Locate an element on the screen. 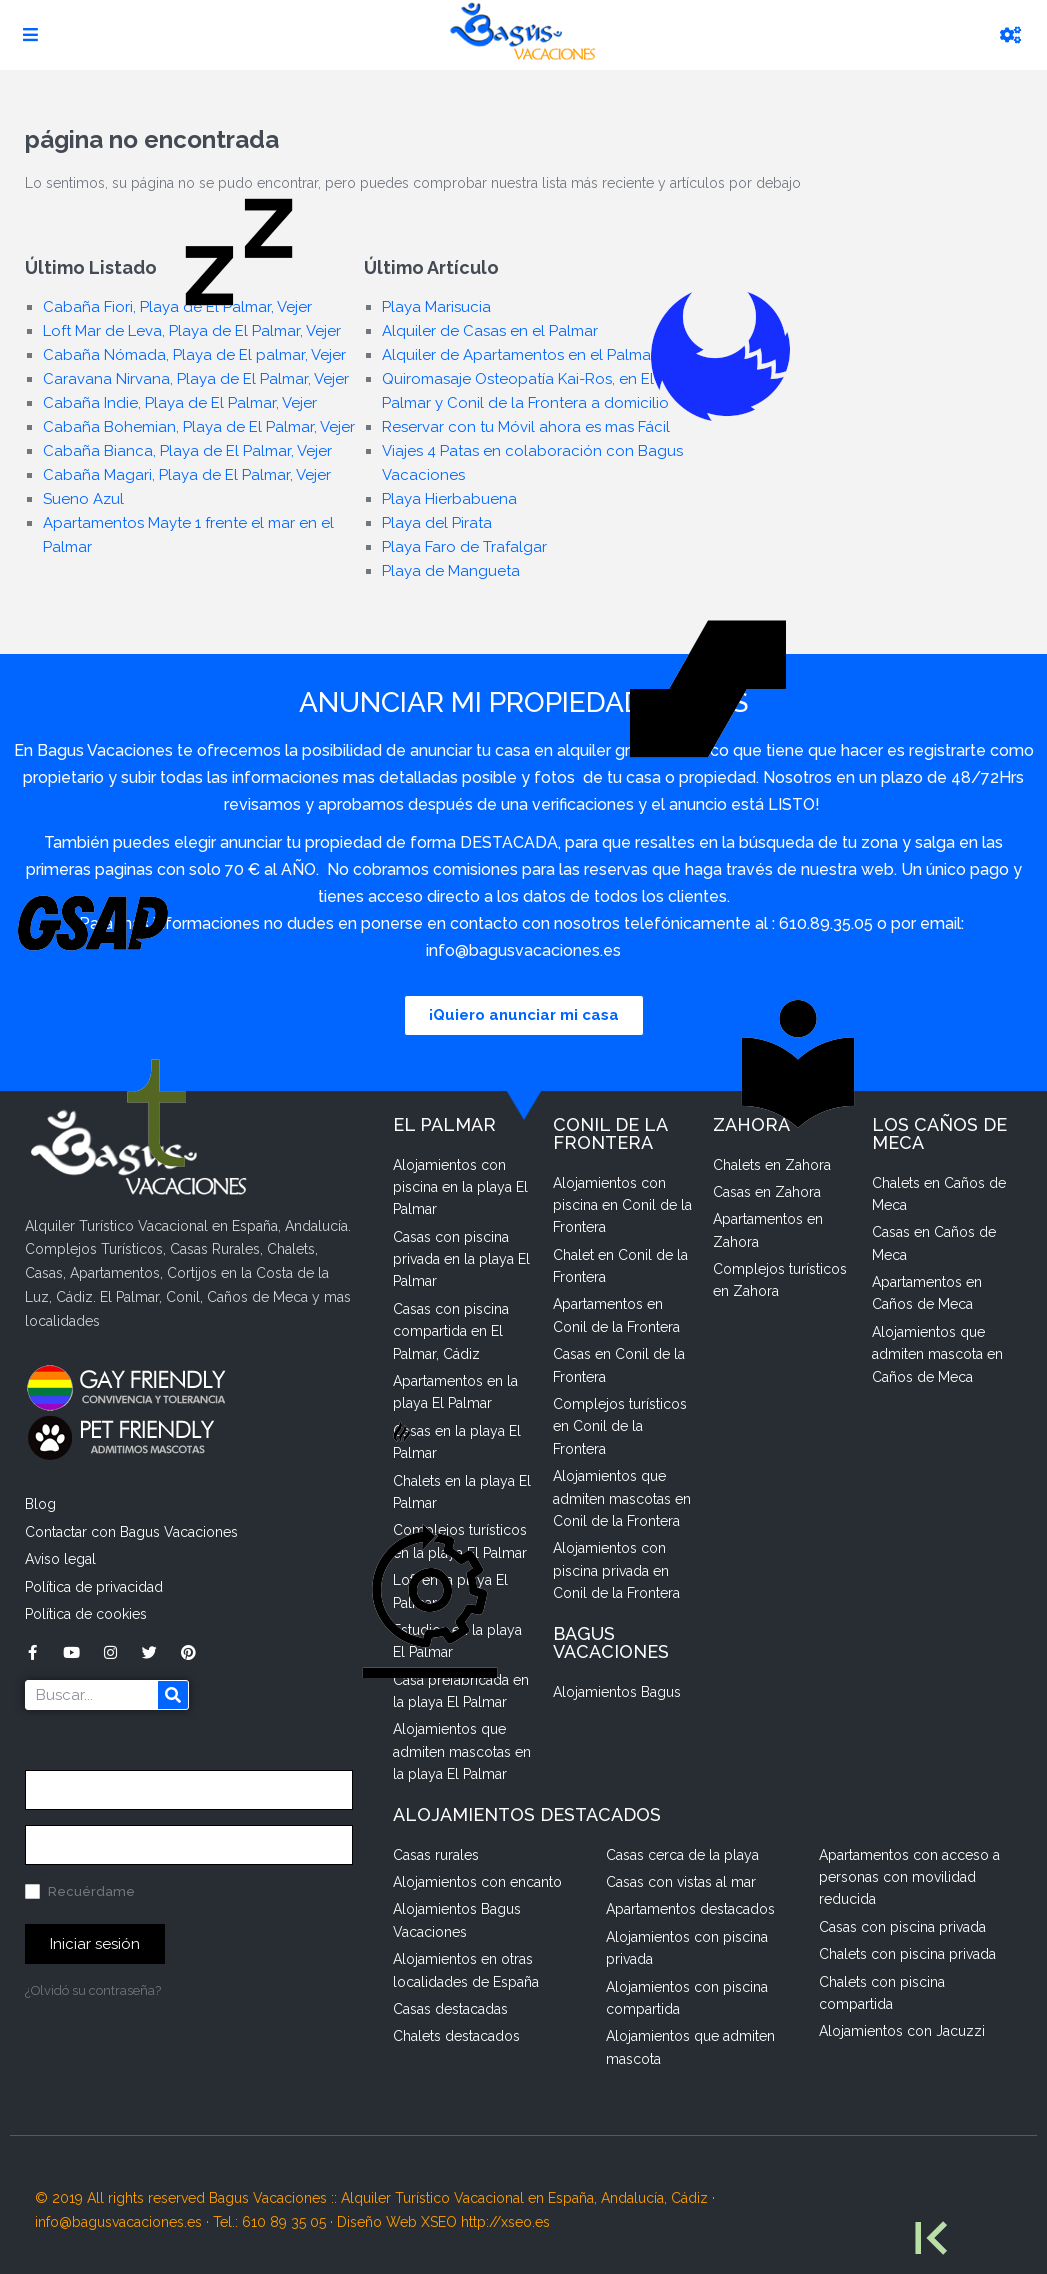 This screenshot has width=1047, height=2274. salt project logo is located at coordinates (708, 689).